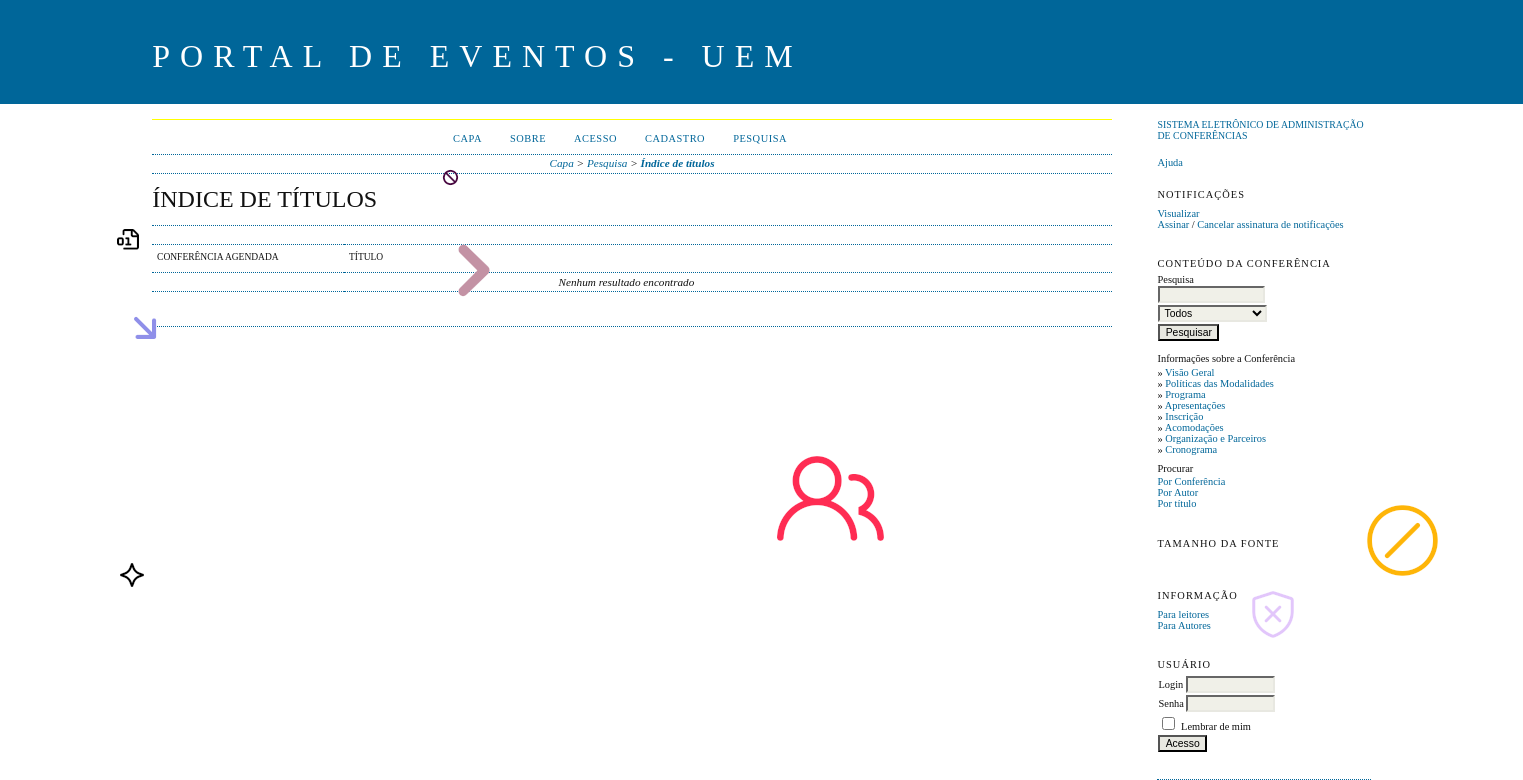 The width and height of the screenshot is (1523, 780). I want to click on skip this item or step, so click(1402, 540).